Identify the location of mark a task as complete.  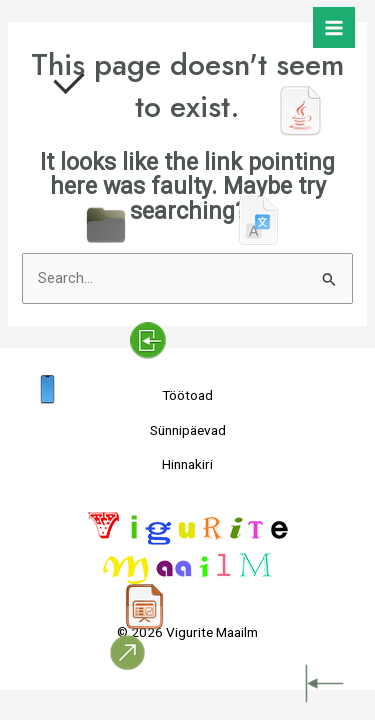
(69, 84).